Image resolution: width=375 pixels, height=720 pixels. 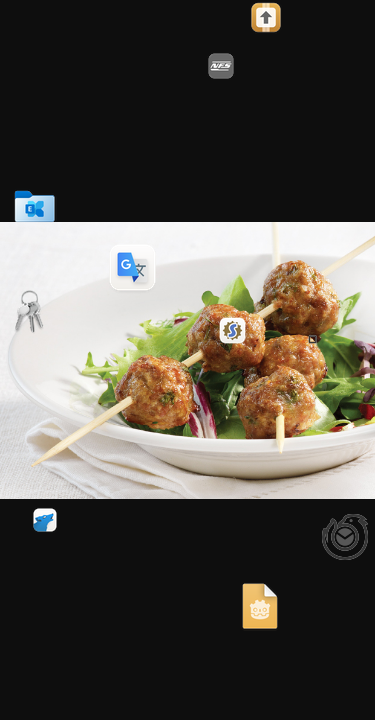 I want to click on open google translate app, so click(x=132, y=267).